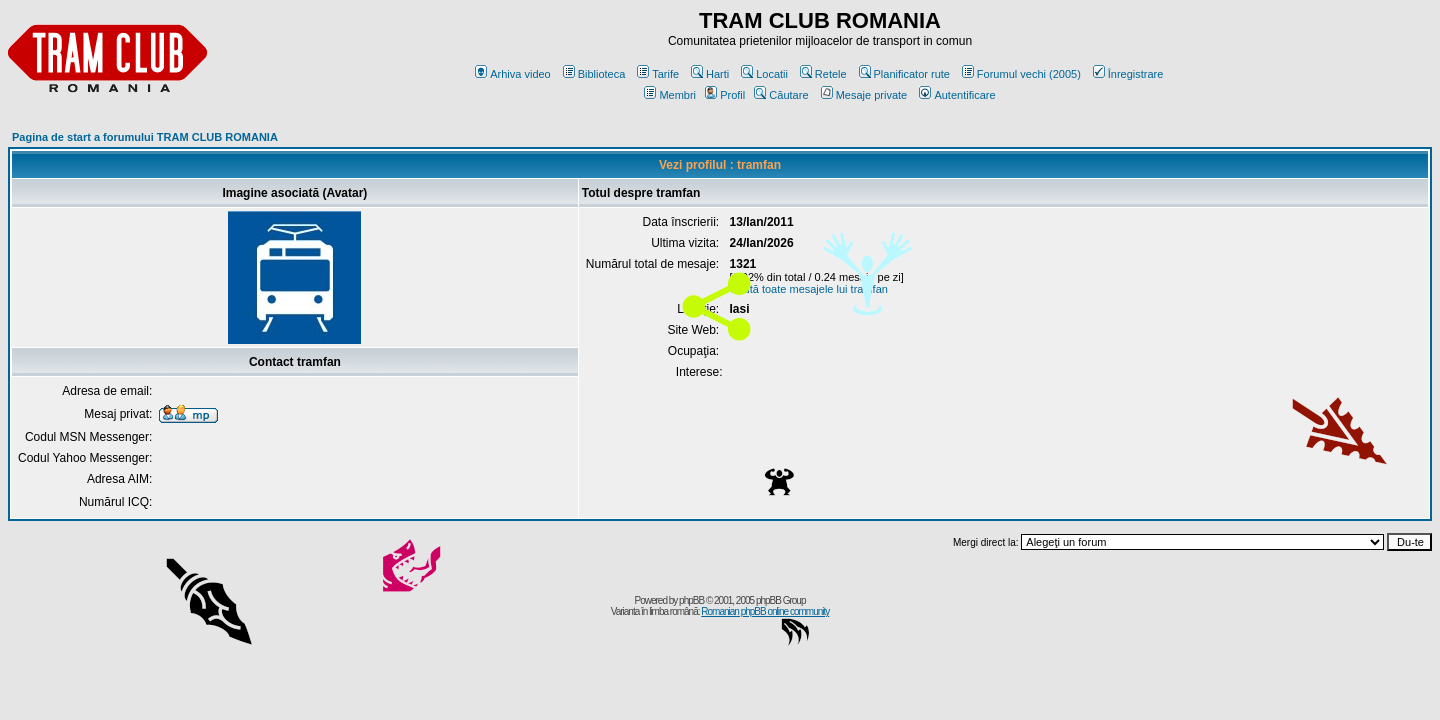  Describe the element at coordinates (209, 601) in the screenshot. I see `select stone spear weapon in game inventory` at that location.